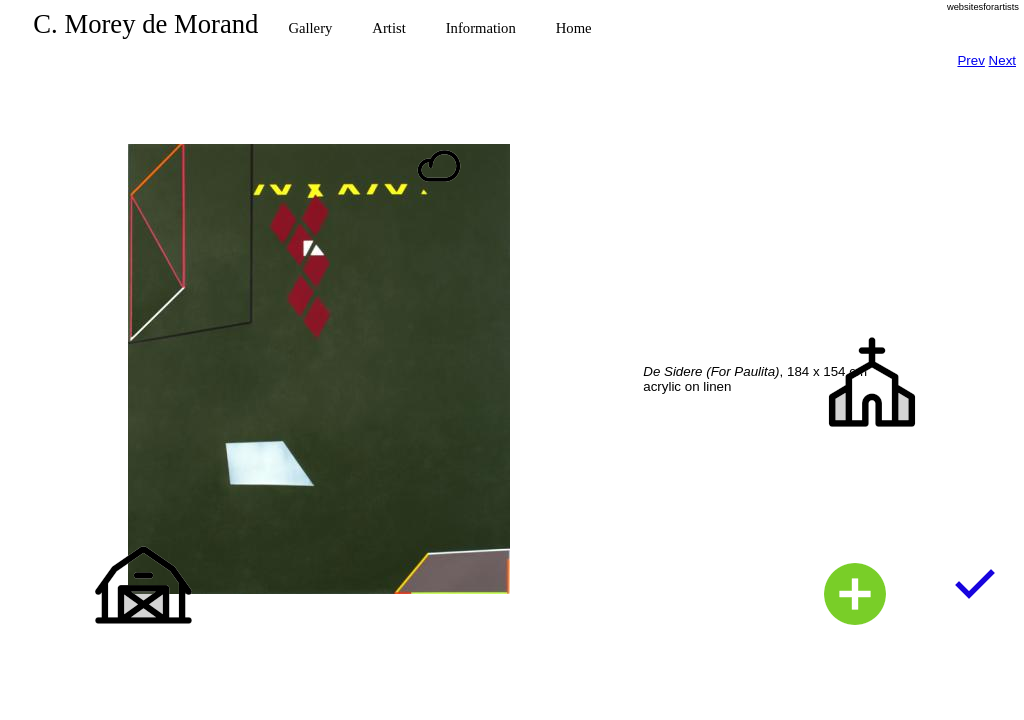 Image resolution: width=1024 pixels, height=720 pixels. I want to click on confirm or submit an action, so click(975, 583).